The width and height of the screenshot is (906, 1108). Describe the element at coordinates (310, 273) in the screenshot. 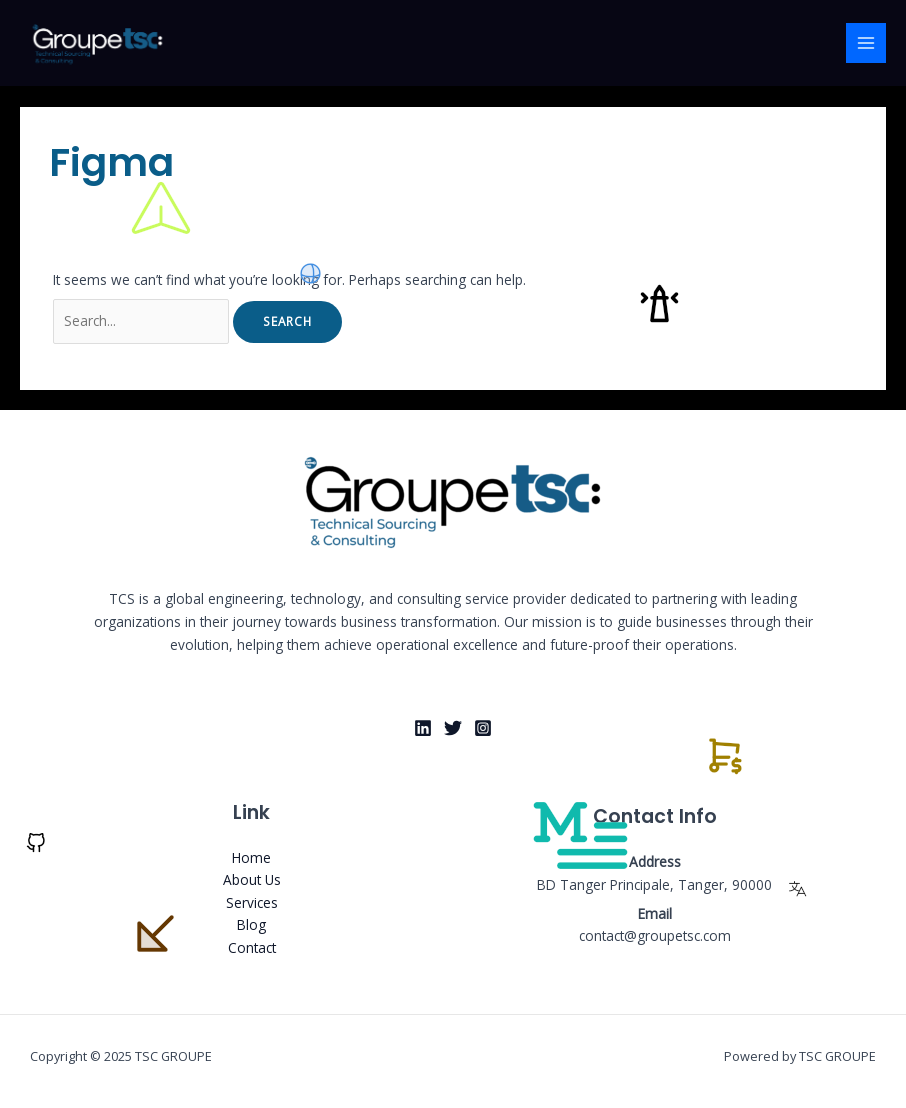

I see `access global or worldwide settings` at that location.